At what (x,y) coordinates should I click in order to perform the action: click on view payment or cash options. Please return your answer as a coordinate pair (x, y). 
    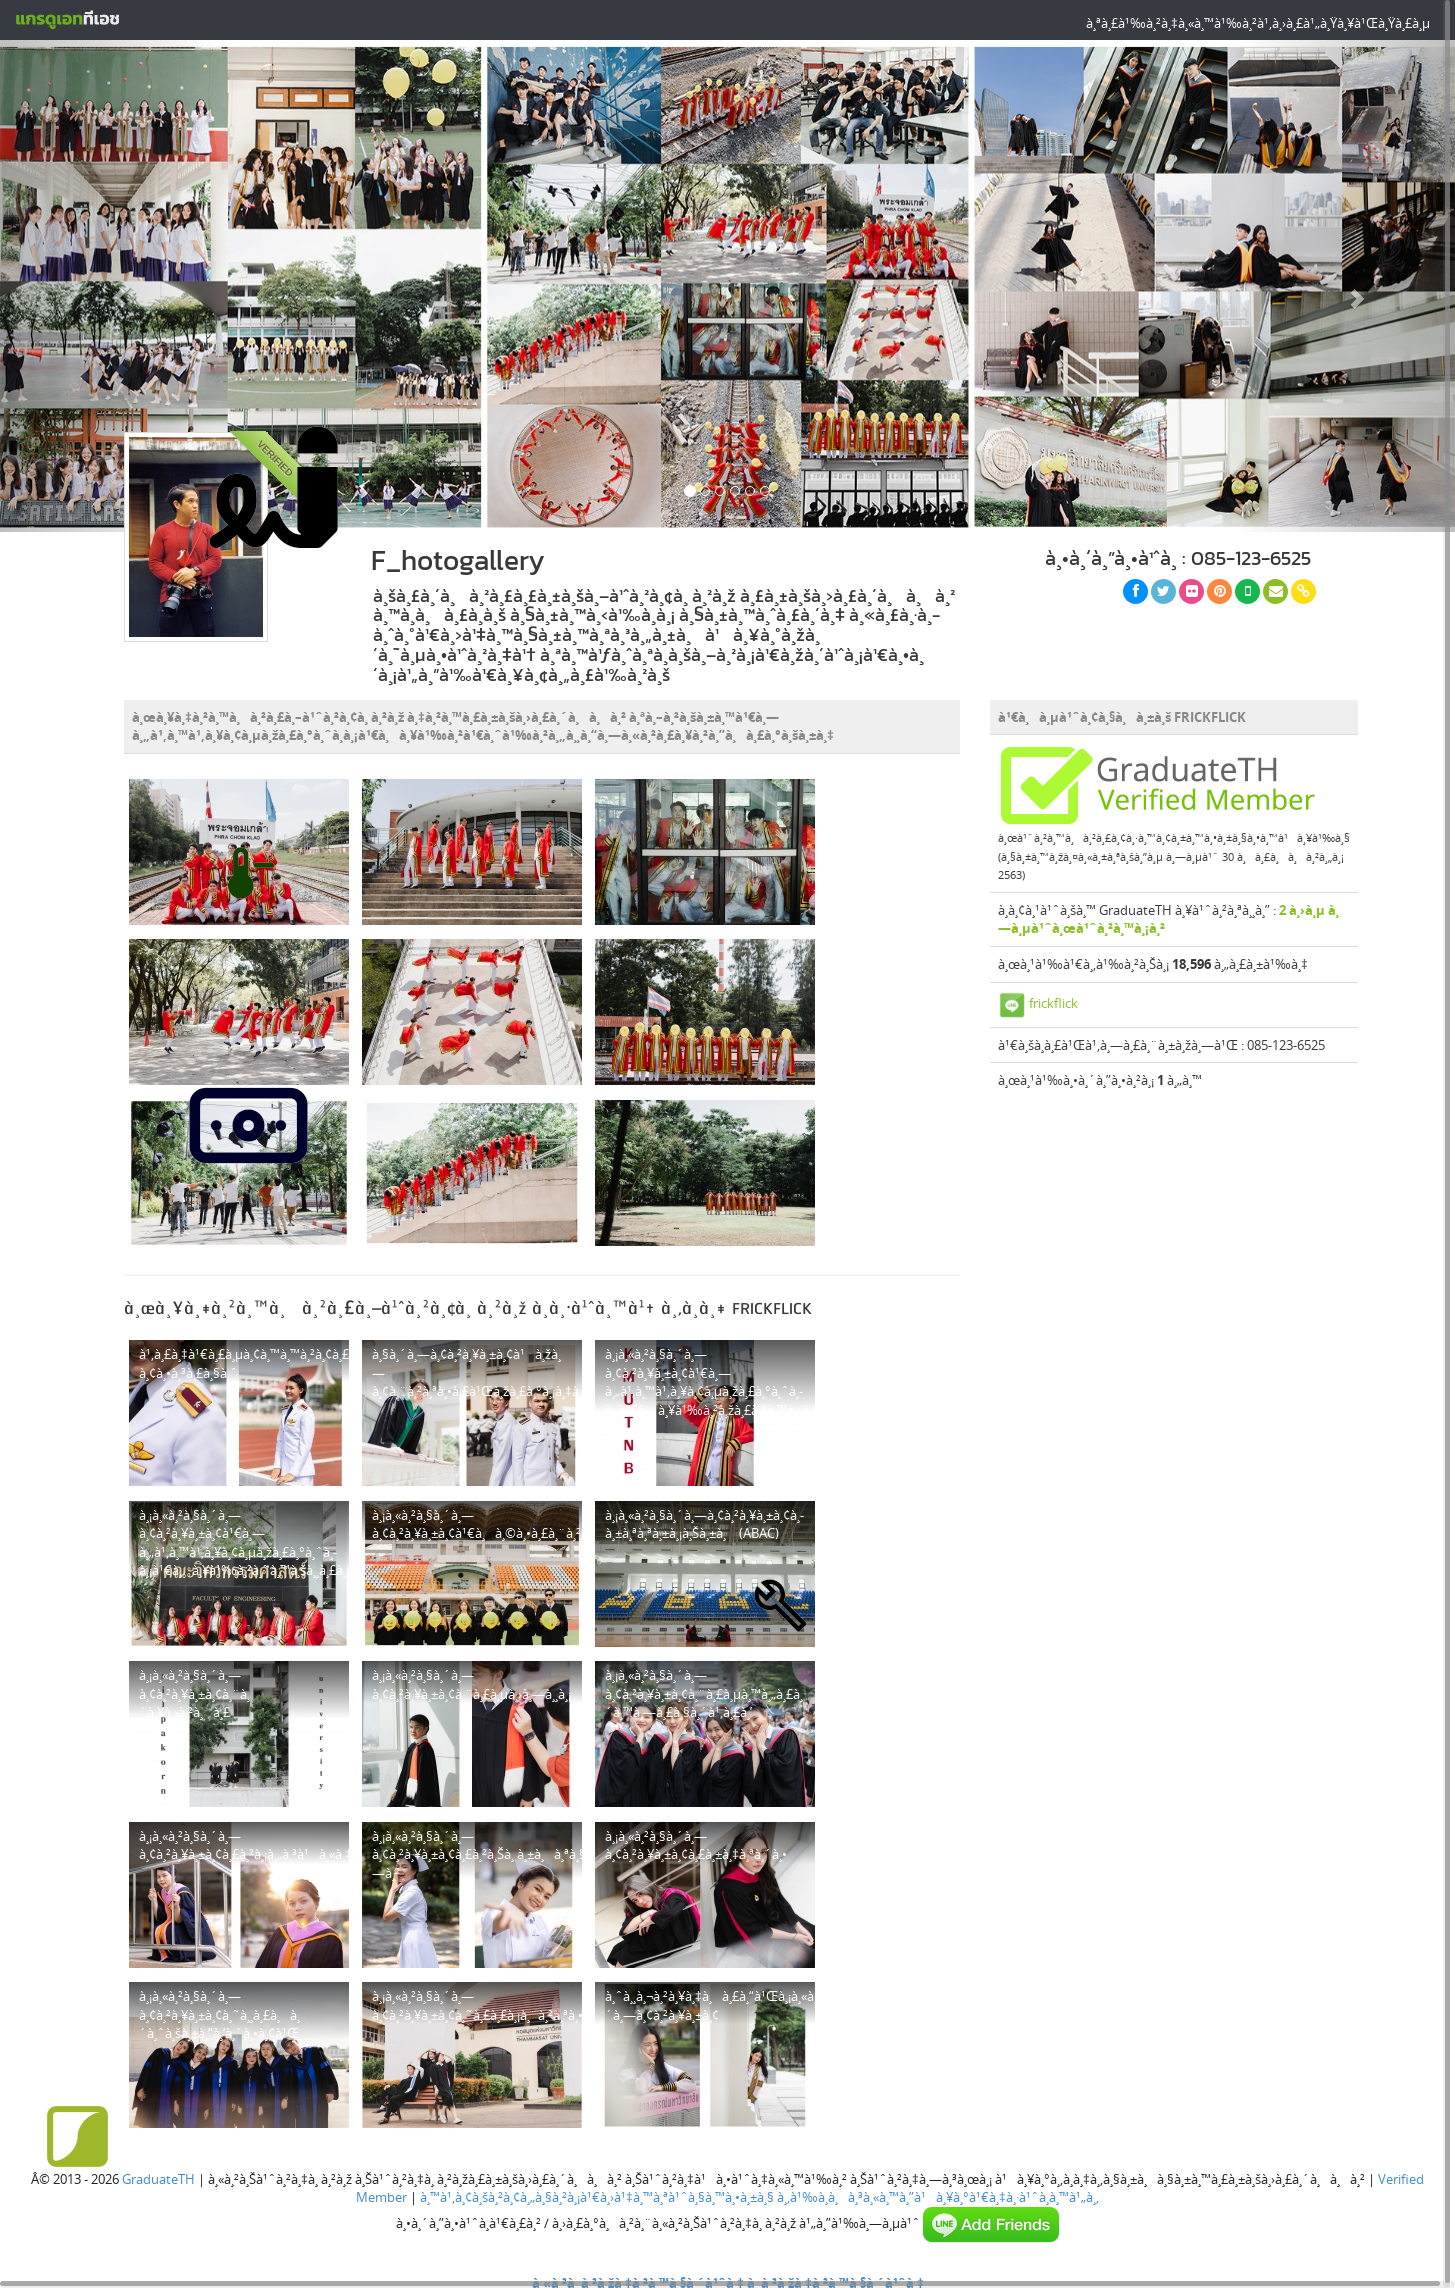
    Looking at the image, I should click on (248, 1125).